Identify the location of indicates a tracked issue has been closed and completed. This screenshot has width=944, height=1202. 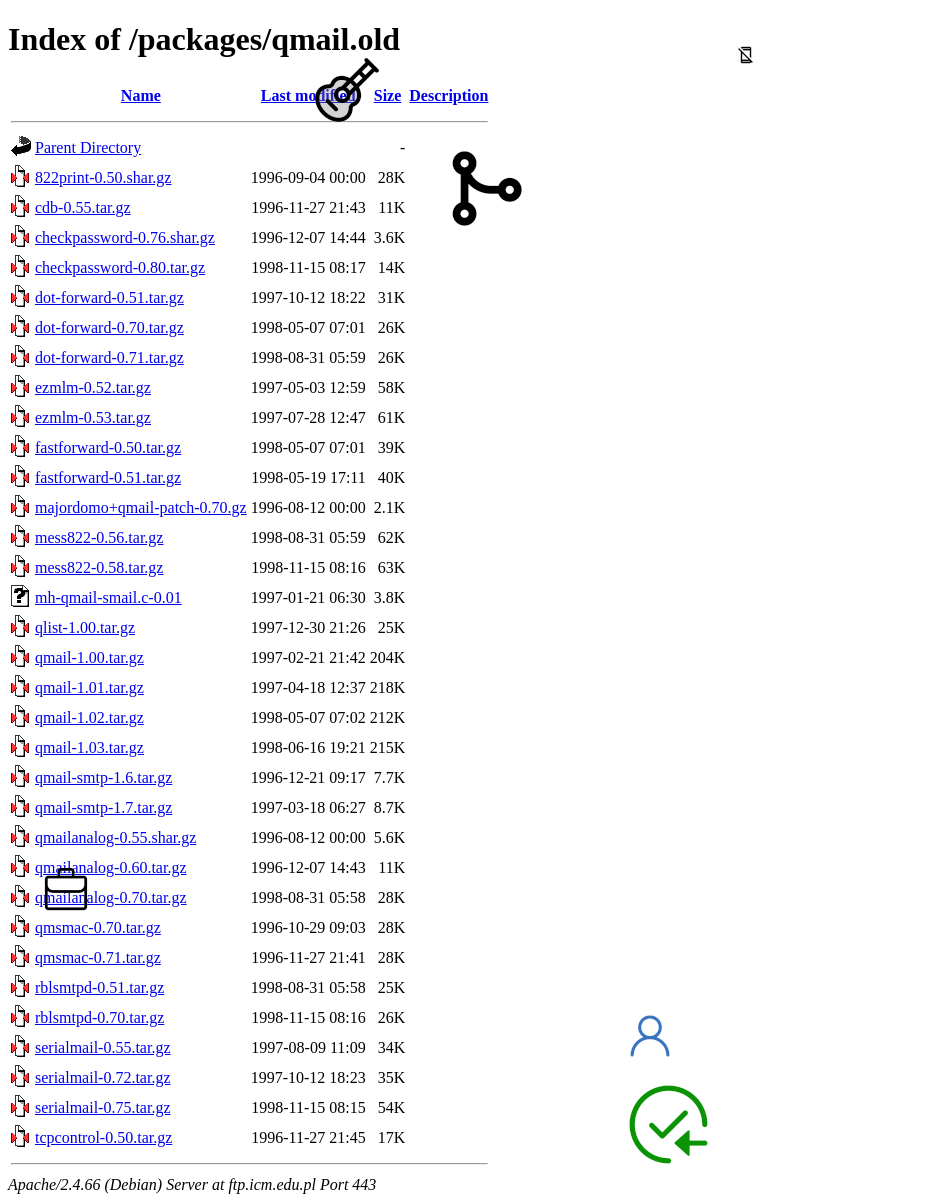
(668, 1124).